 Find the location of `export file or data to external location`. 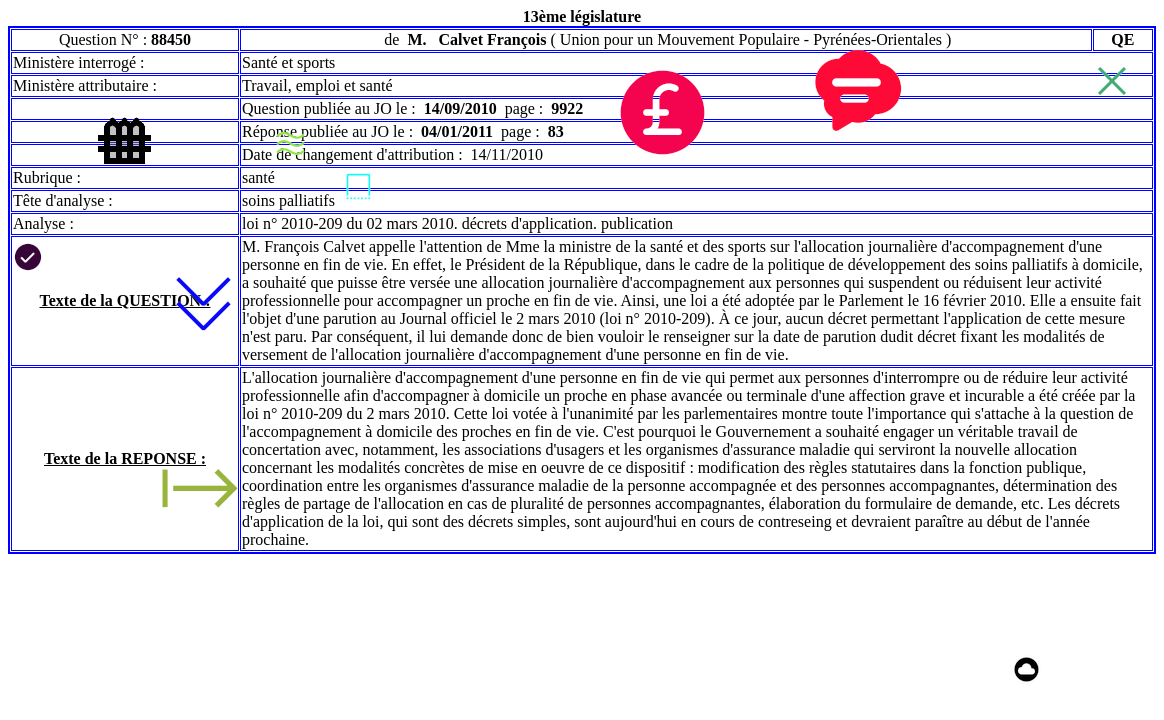

export file or data to external location is located at coordinates (200, 491).